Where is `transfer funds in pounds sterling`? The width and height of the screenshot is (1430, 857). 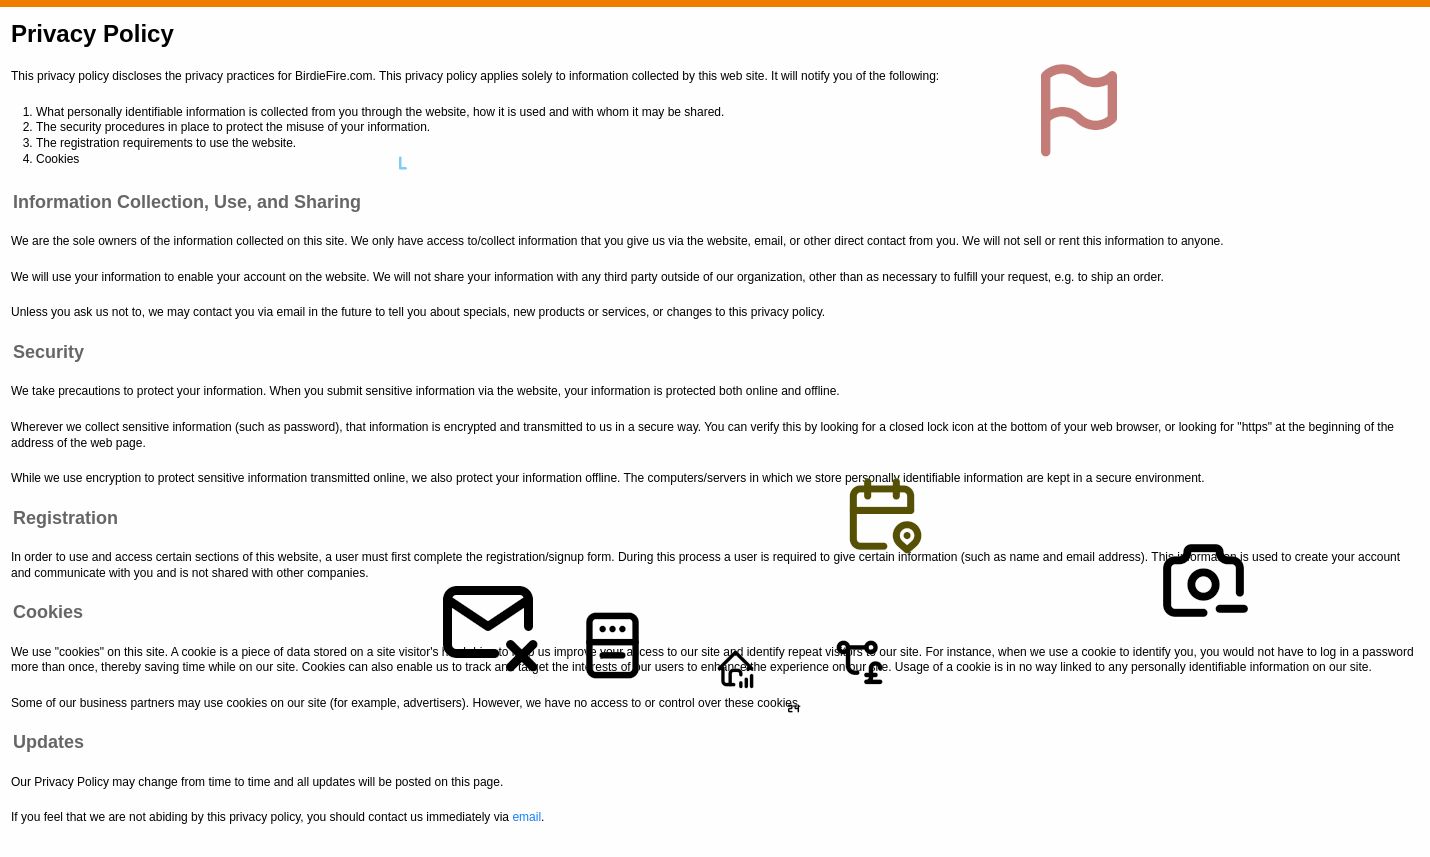 transfer funds in pounds sterling is located at coordinates (859, 663).